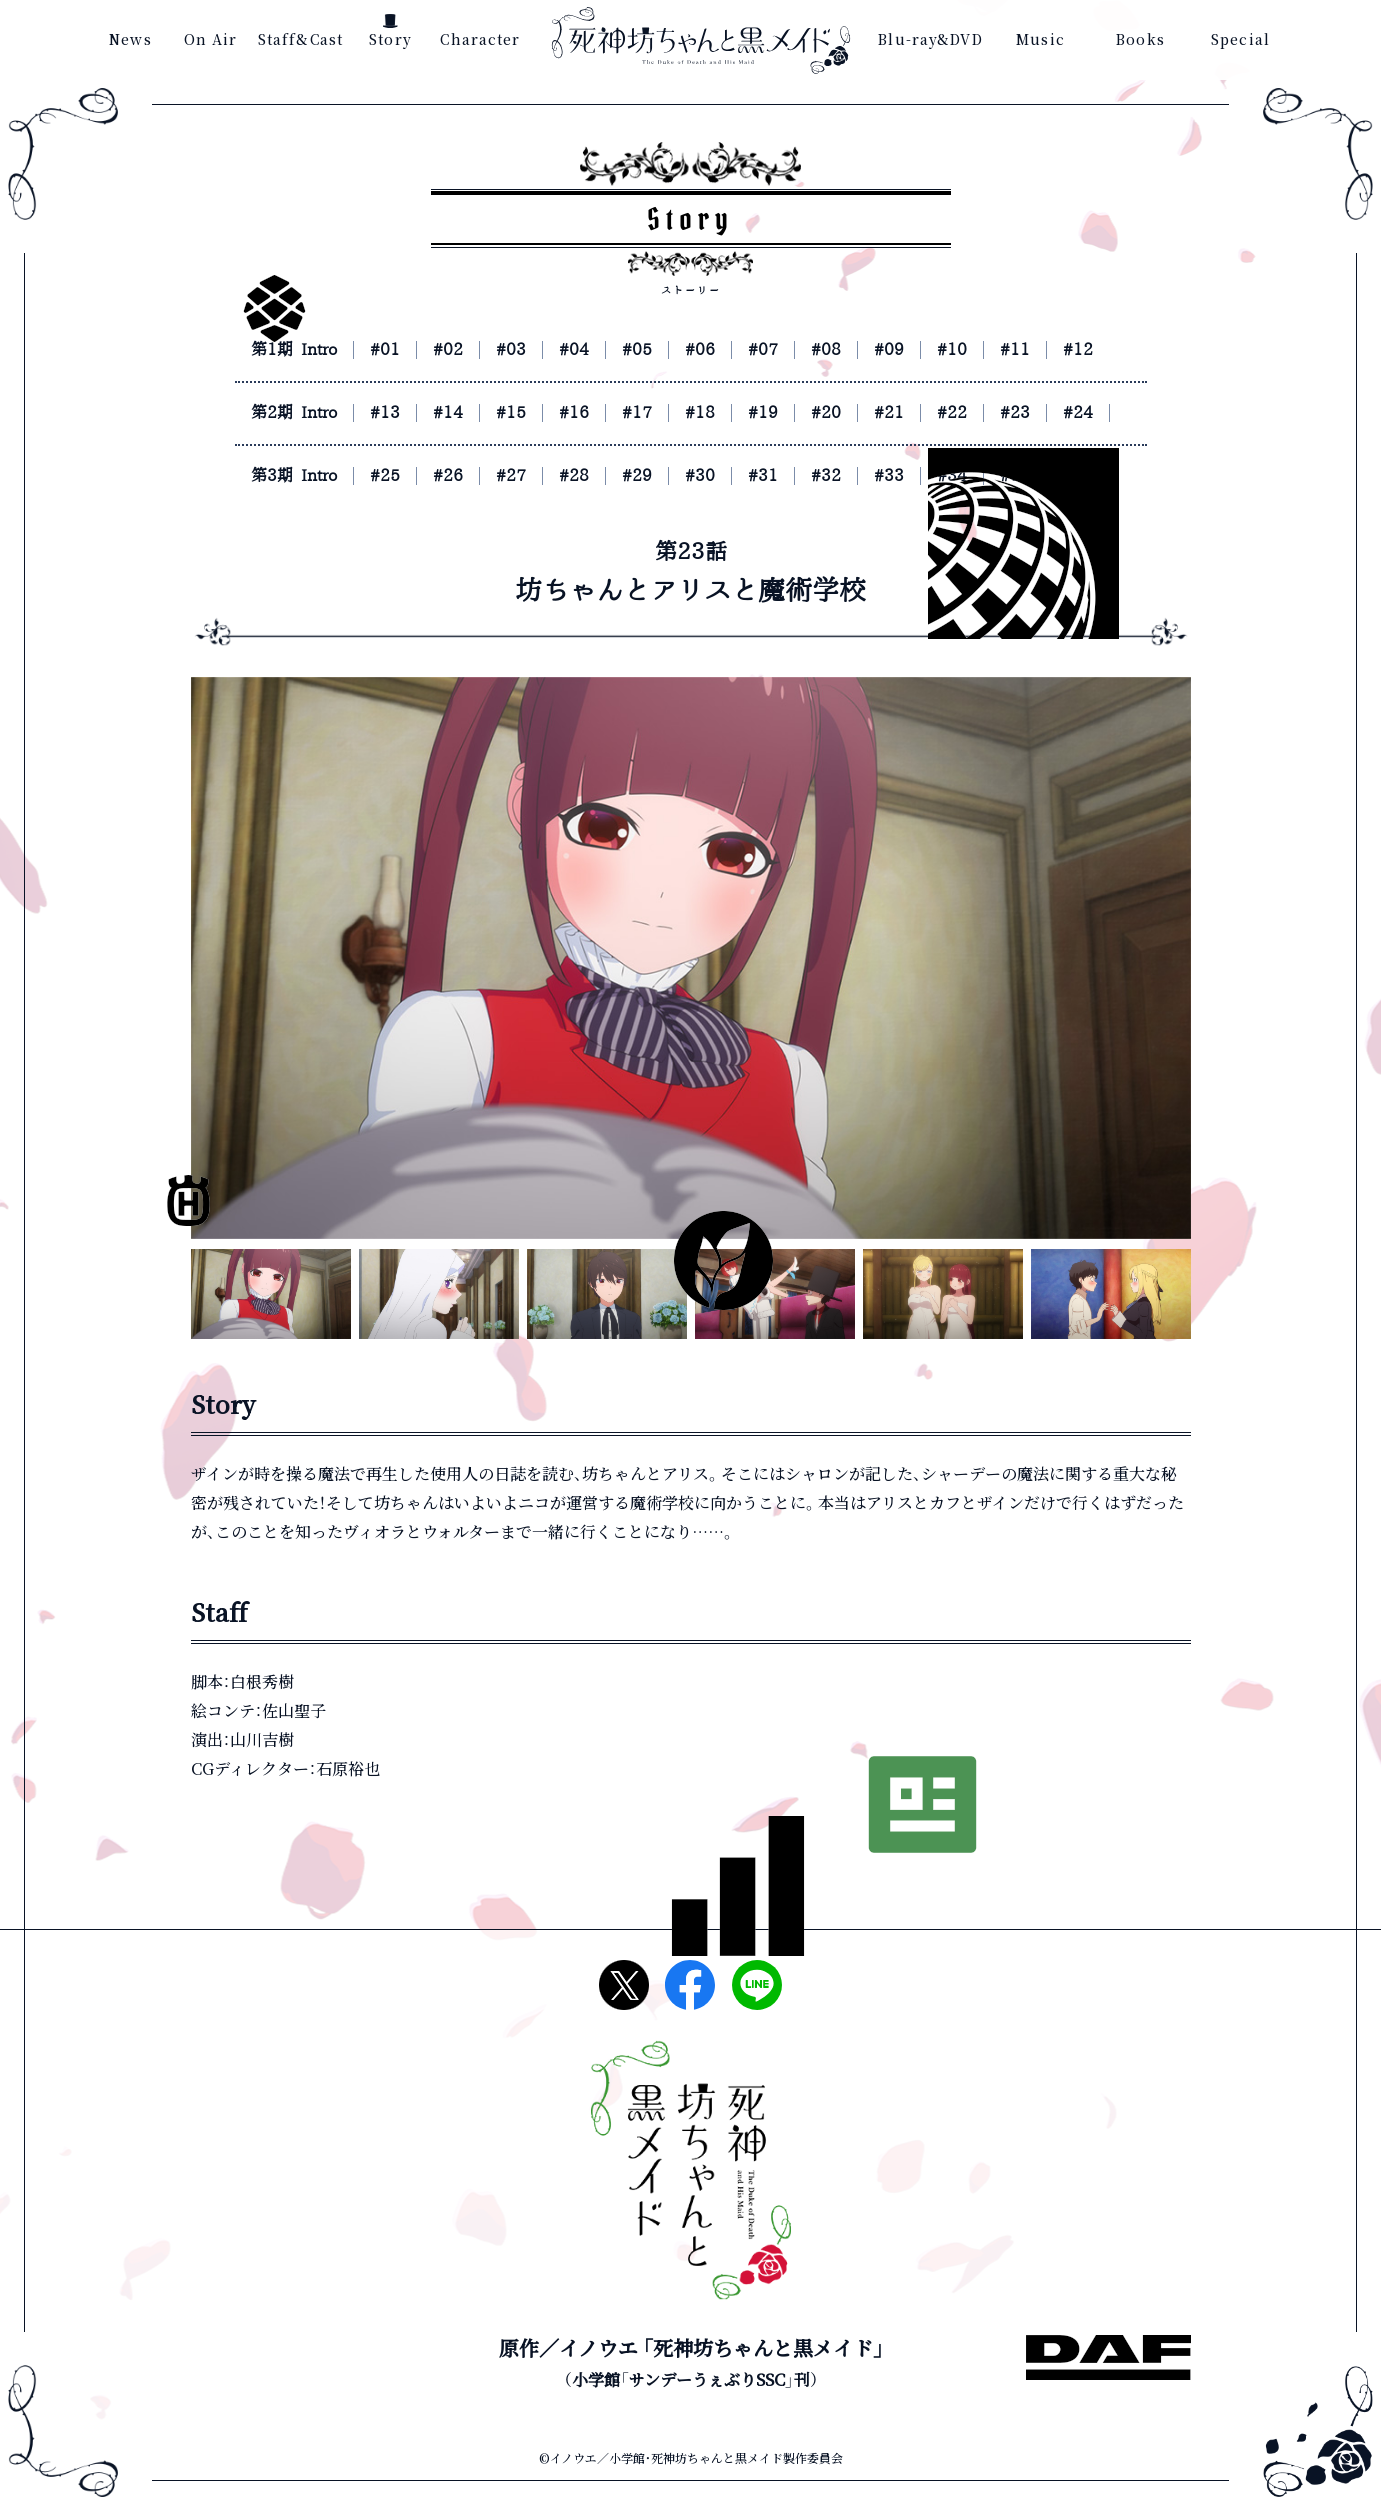 The width and height of the screenshot is (1381, 2505). What do you see at coordinates (274, 308) in the screenshot?
I see `RedwoodJS framework logo` at bounding box center [274, 308].